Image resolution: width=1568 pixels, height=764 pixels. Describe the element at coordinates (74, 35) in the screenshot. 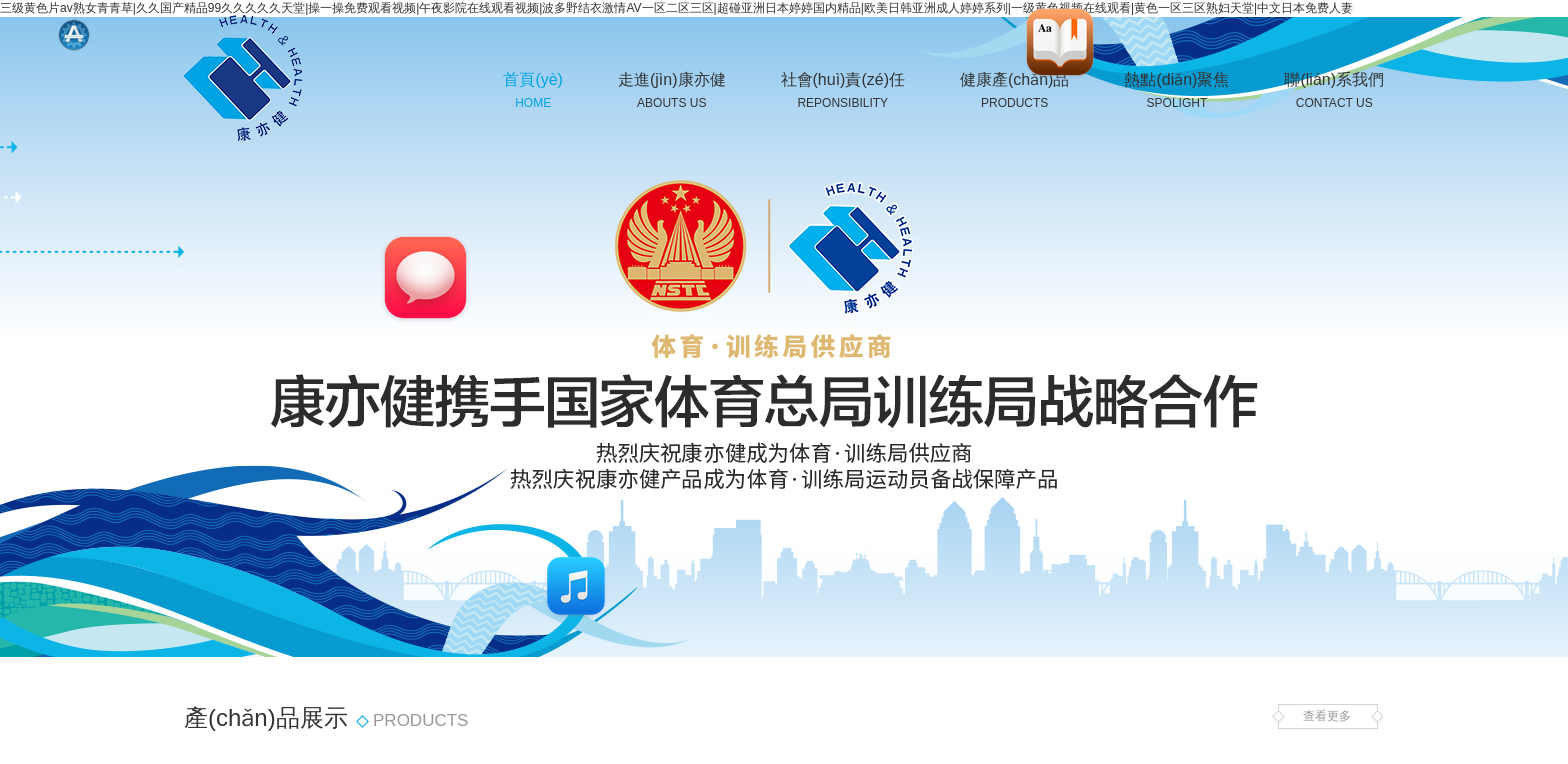

I see `open software properties or driver settings` at that location.